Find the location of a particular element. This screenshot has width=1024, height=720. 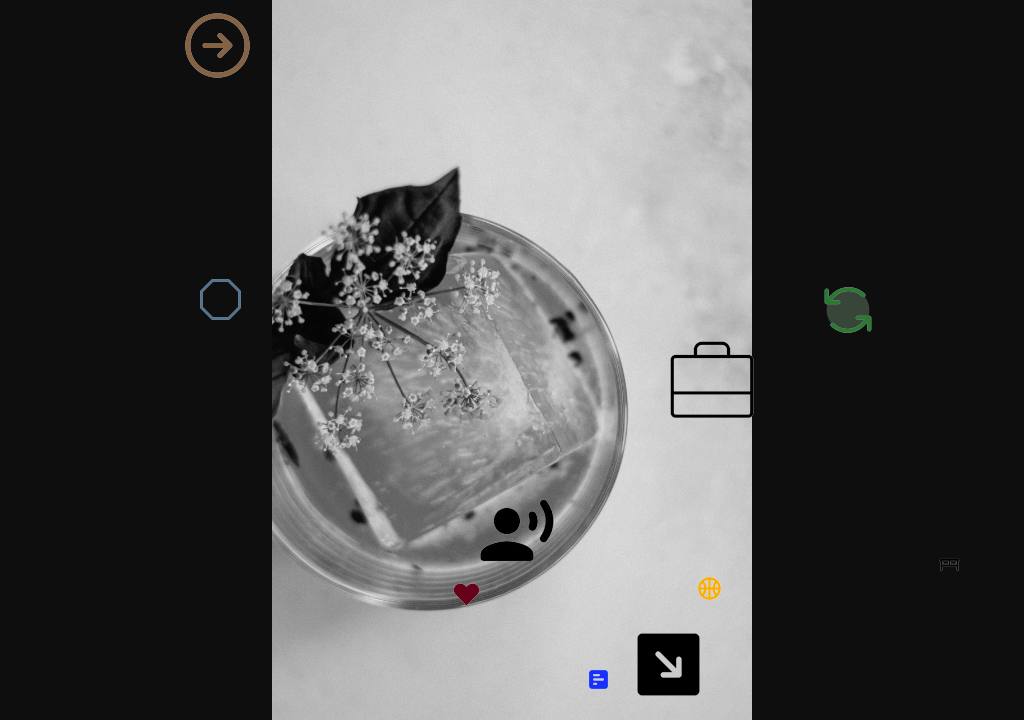

activate voice recording or dictation is located at coordinates (517, 531).